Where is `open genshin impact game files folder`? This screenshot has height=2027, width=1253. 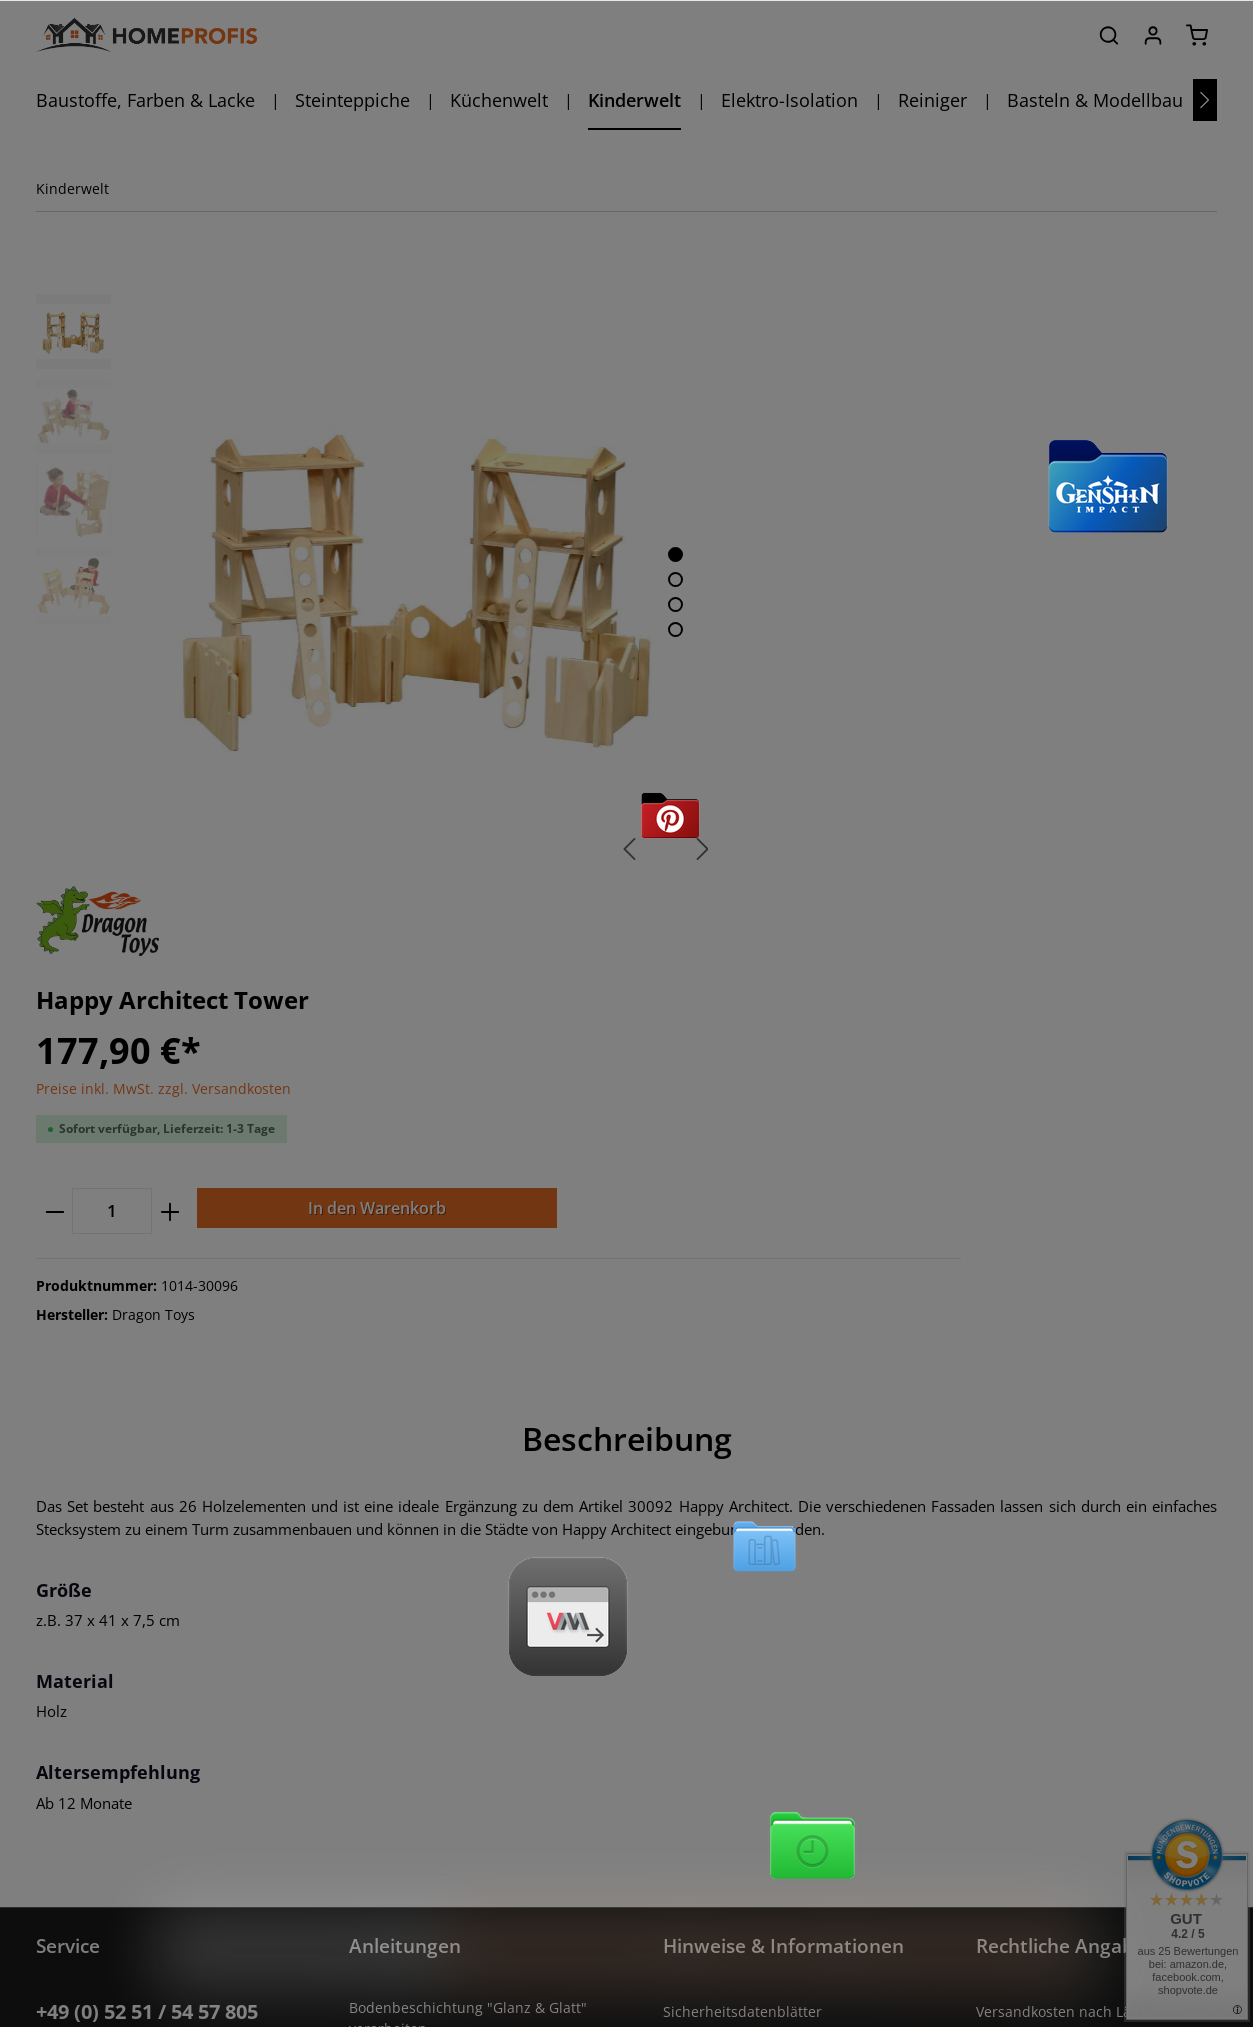 open genshin impact game files folder is located at coordinates (1107, 489).